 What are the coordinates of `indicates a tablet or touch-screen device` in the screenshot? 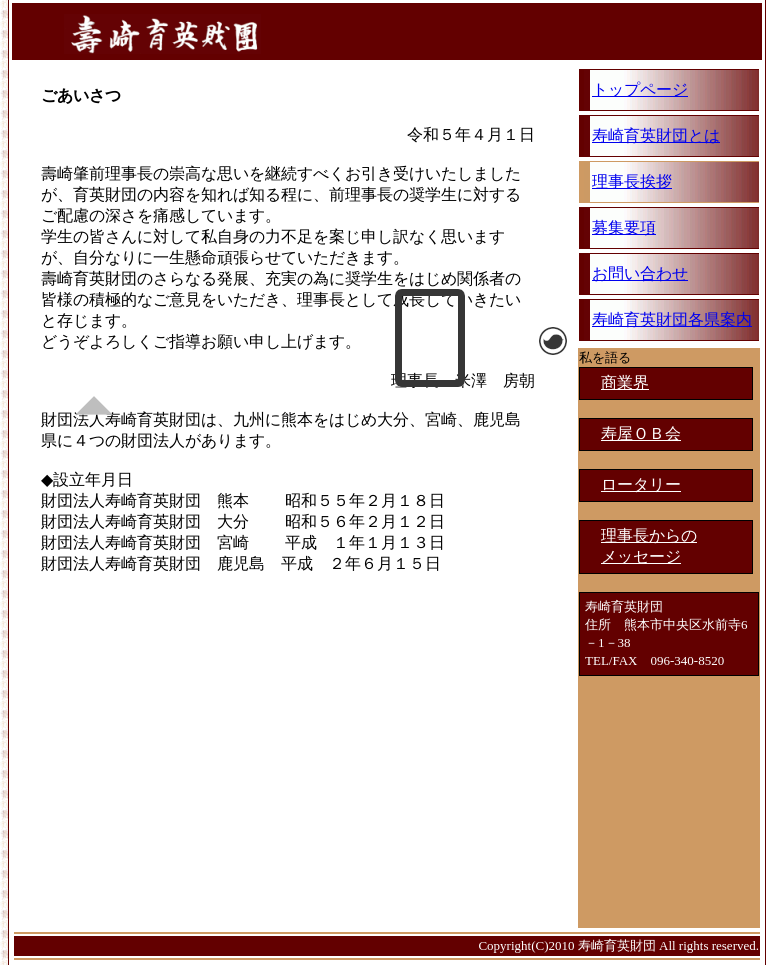 It's located at (430, 338).